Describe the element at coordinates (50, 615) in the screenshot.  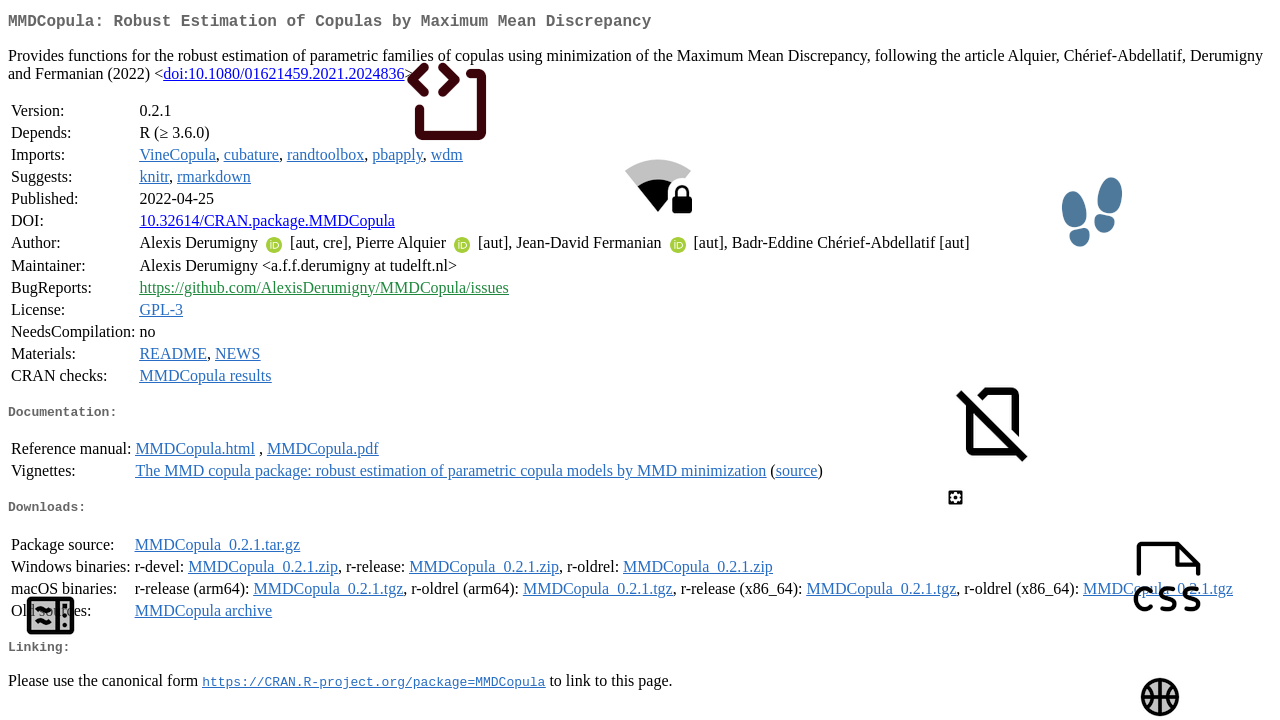
I see `microwave or kitchen appliance control` at that location.